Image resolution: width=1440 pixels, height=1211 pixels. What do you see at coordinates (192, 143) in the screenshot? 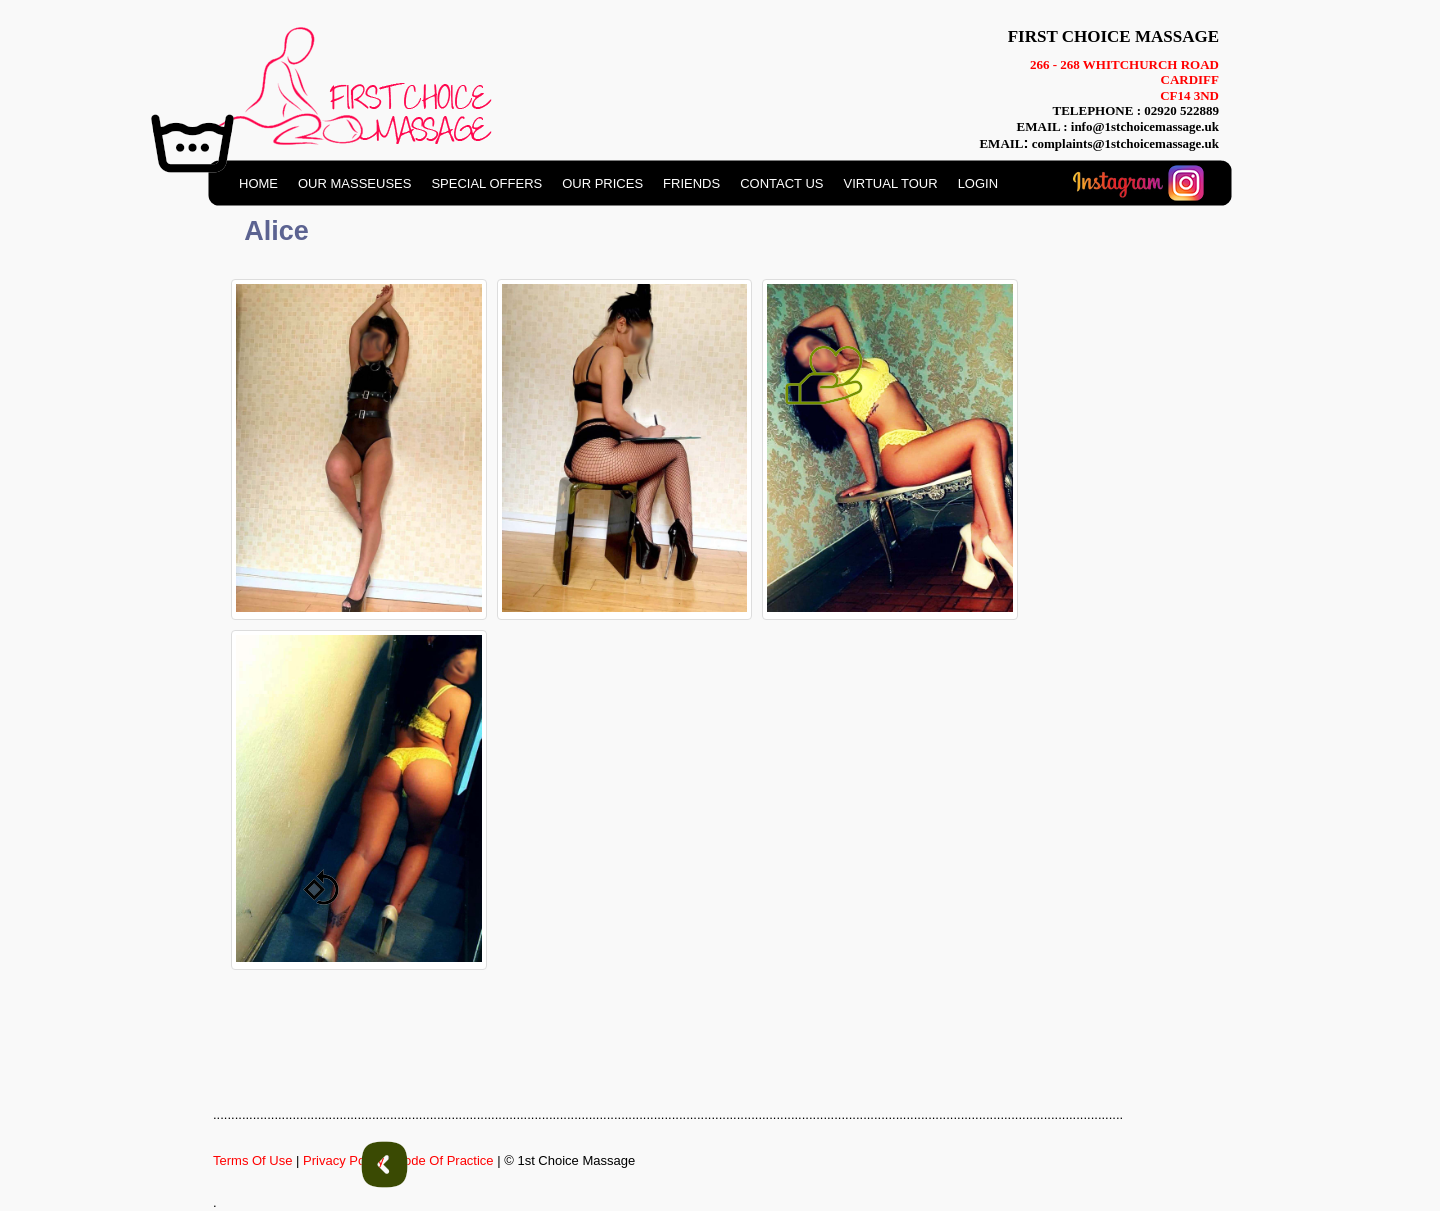
I see `wash at medium temperature setting` at bounding box center [192, 143].